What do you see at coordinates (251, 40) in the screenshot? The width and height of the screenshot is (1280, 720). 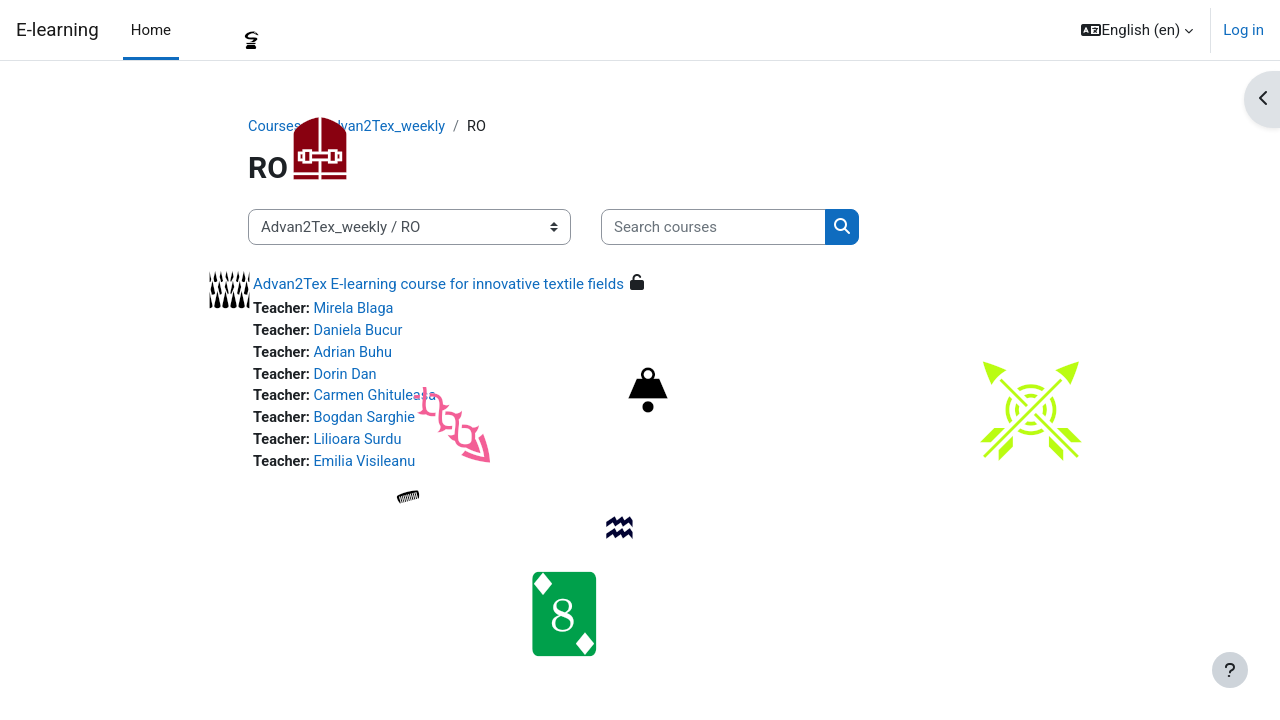 I see `access potion or alchemy inventory` at bounding box center [251, 40].